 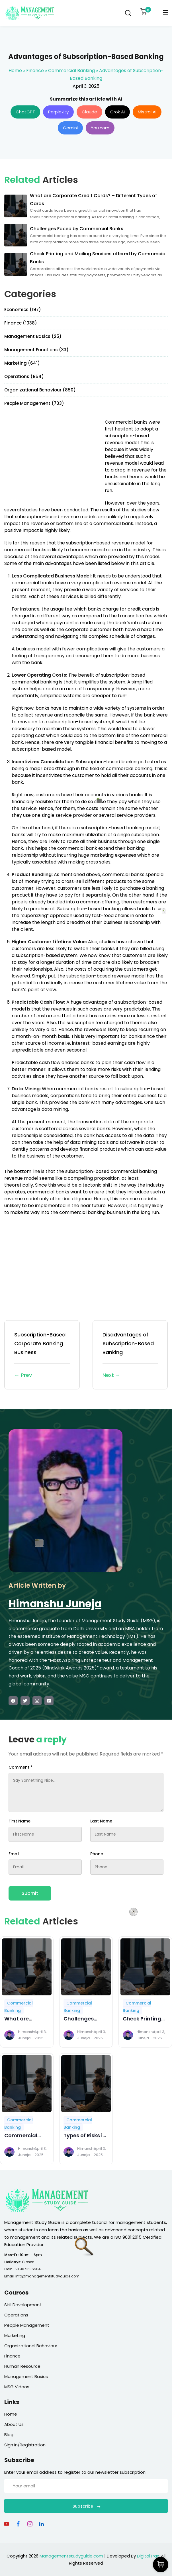 What do you see at coordinates (84, 2247) in the screenshot?
I see `search your system or files` at bounding box center [84, 2247].